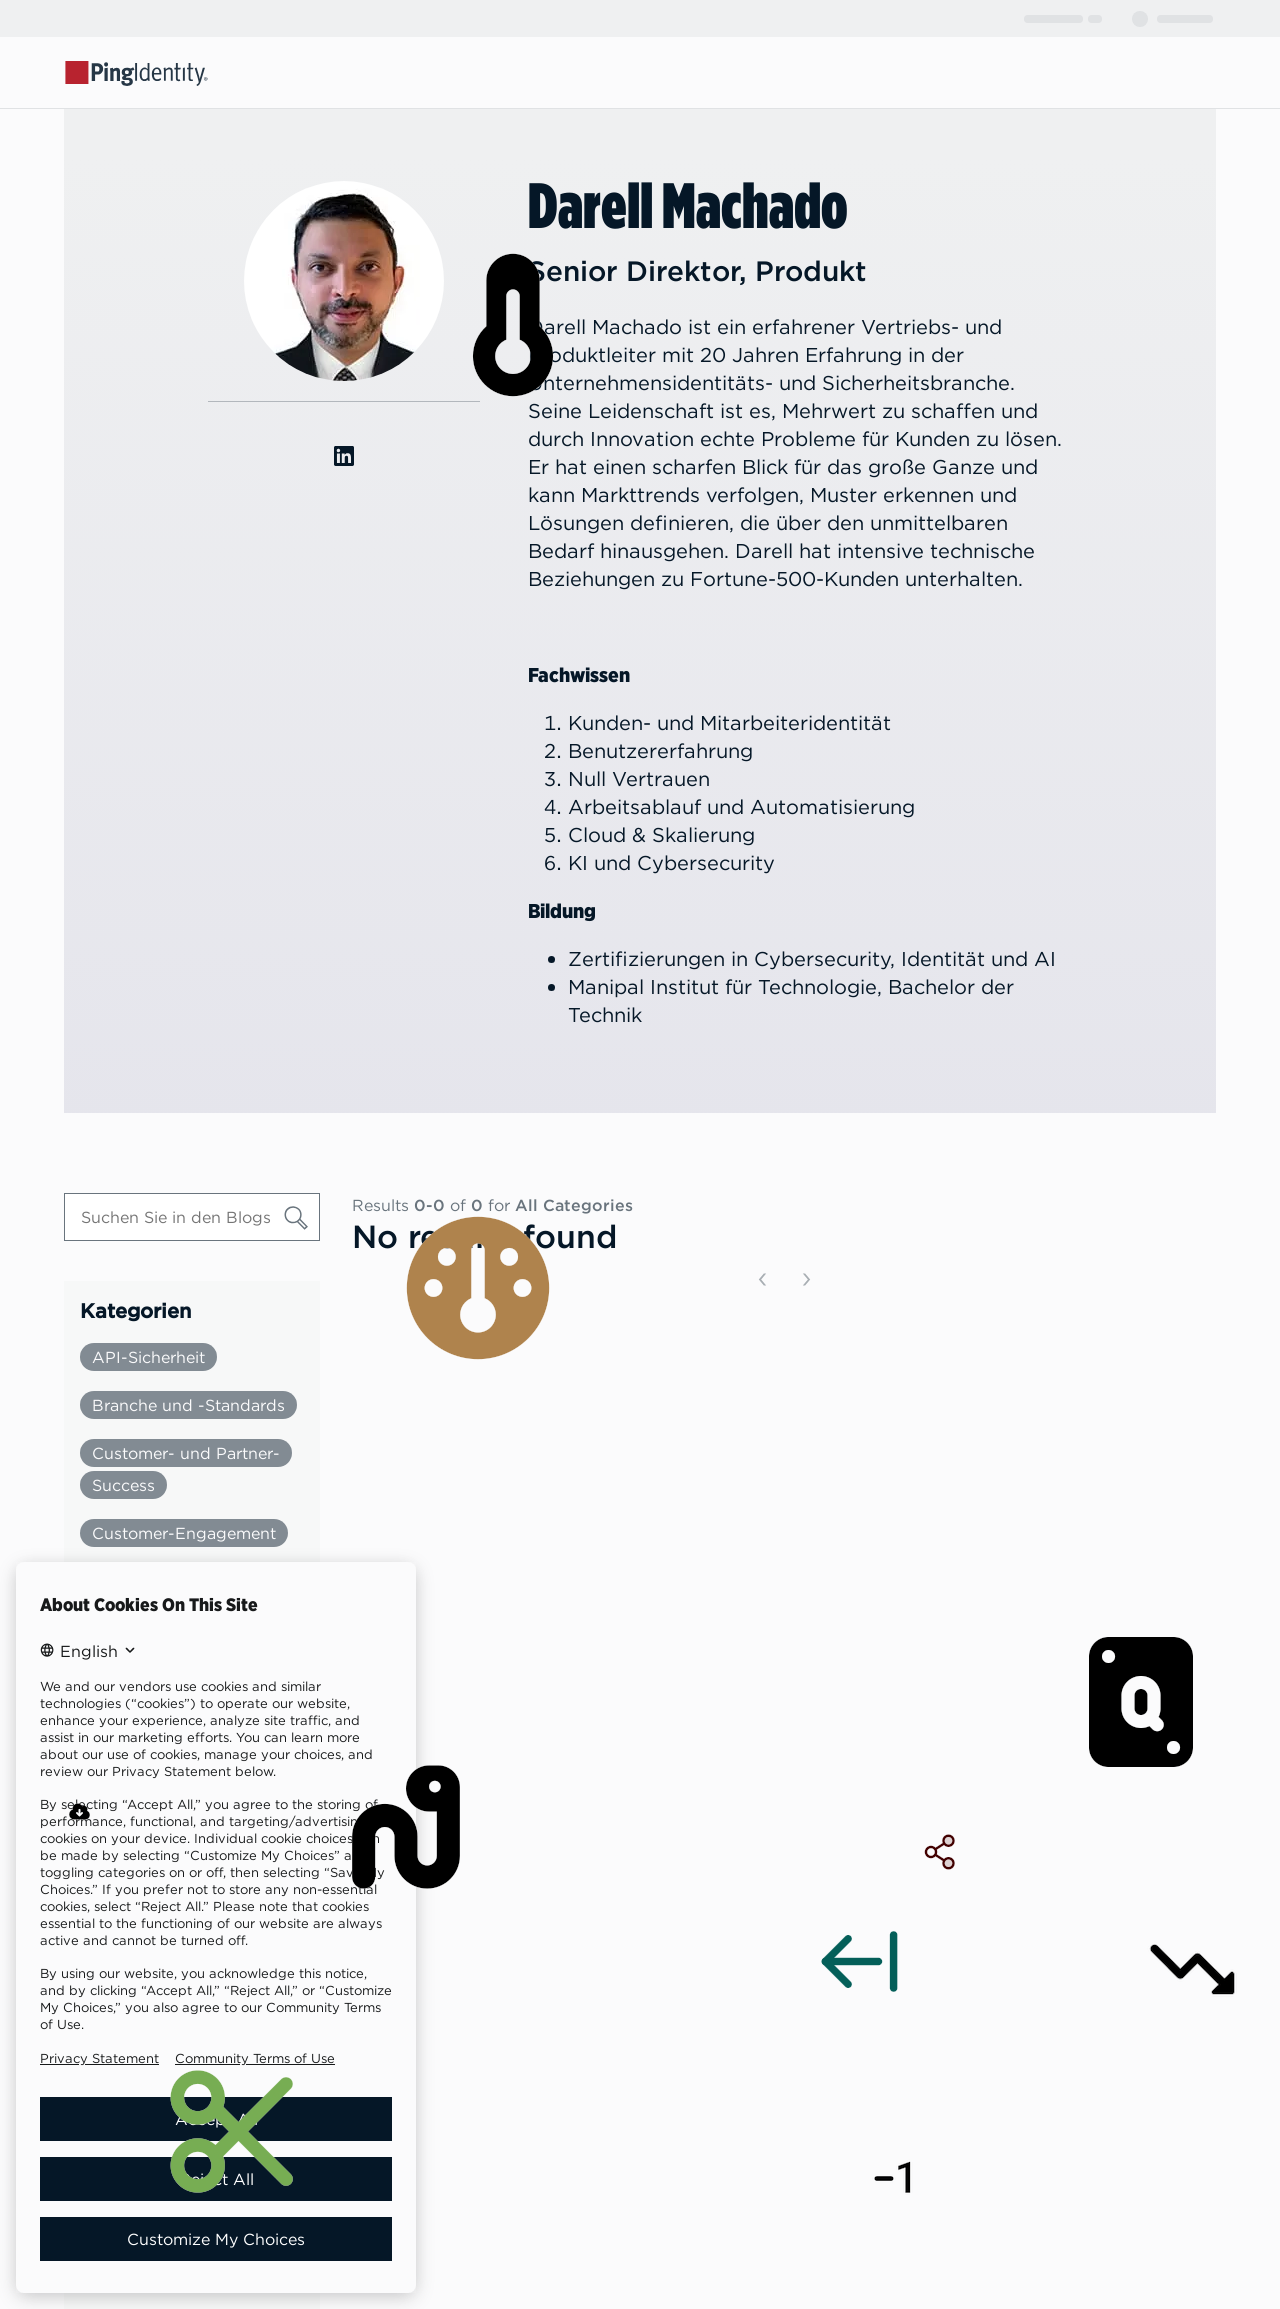  Describe the element at coordinates (941, 1852) in the screenshot. I see `share content to social networks` at that location.